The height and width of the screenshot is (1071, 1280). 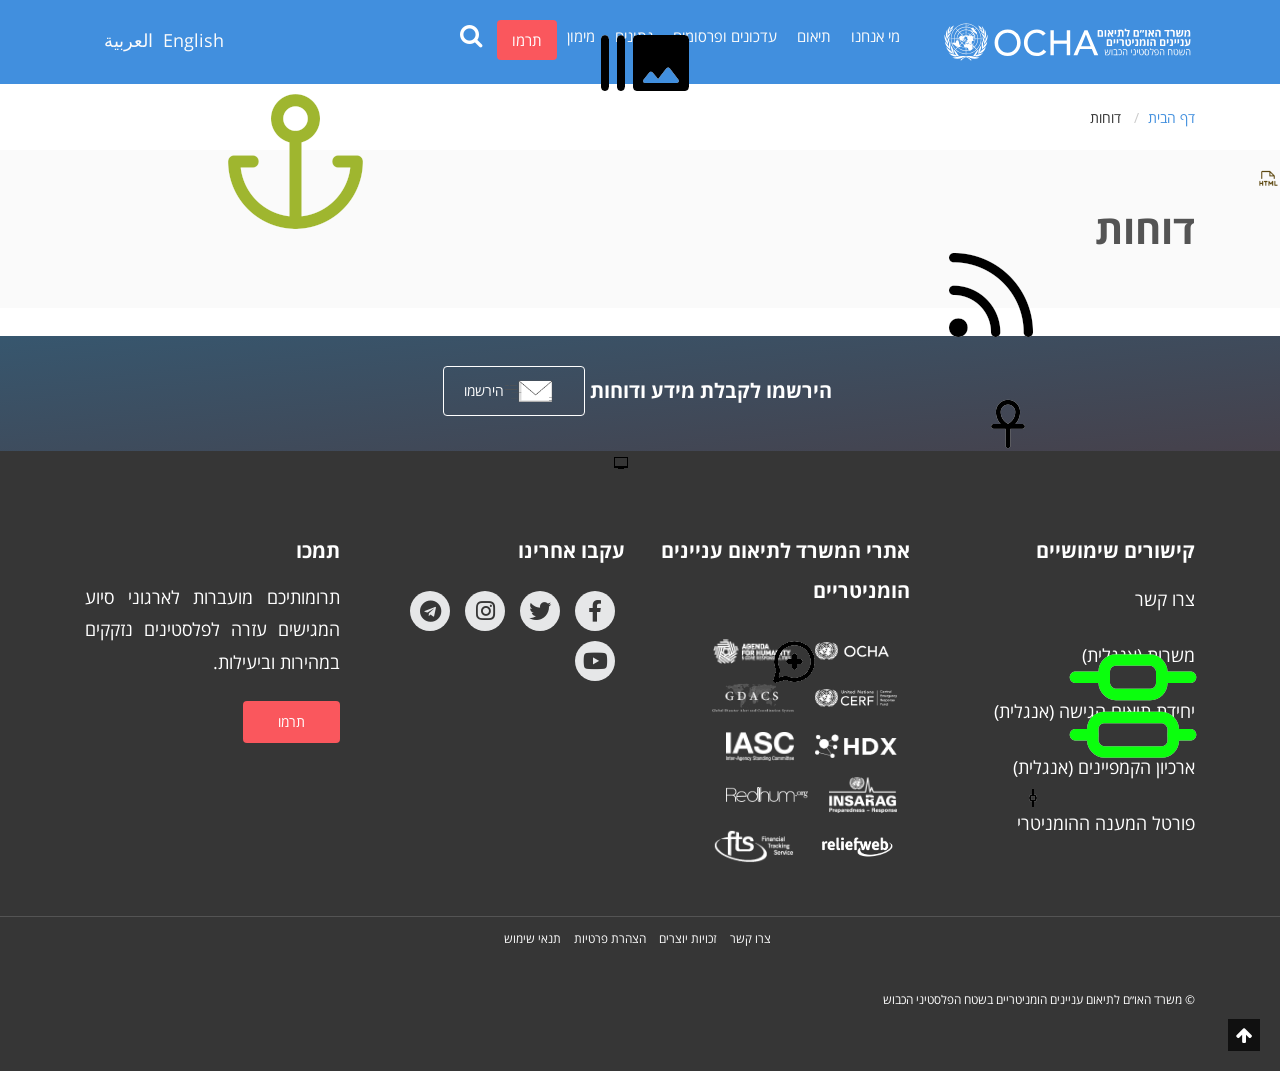 What do you see at coordinates (645, 63) in the screenshot?
I see `enable burst mode for rapid photo capture` at bounding box center [645, 63].